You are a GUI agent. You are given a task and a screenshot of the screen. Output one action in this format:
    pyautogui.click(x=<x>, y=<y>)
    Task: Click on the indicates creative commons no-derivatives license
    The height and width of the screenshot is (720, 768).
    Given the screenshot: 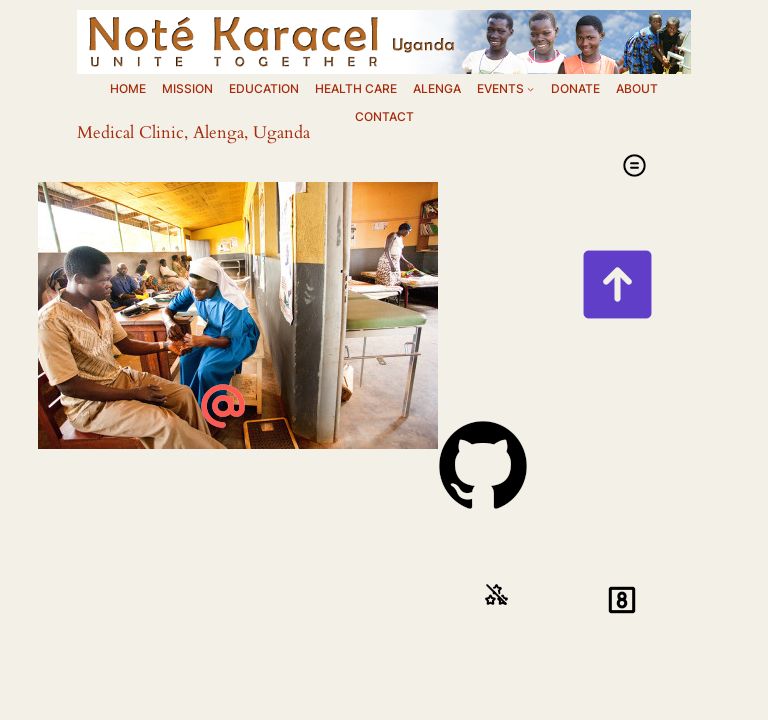 What is the action you would take?
    pyautogui.click(x=634, y=165)
    